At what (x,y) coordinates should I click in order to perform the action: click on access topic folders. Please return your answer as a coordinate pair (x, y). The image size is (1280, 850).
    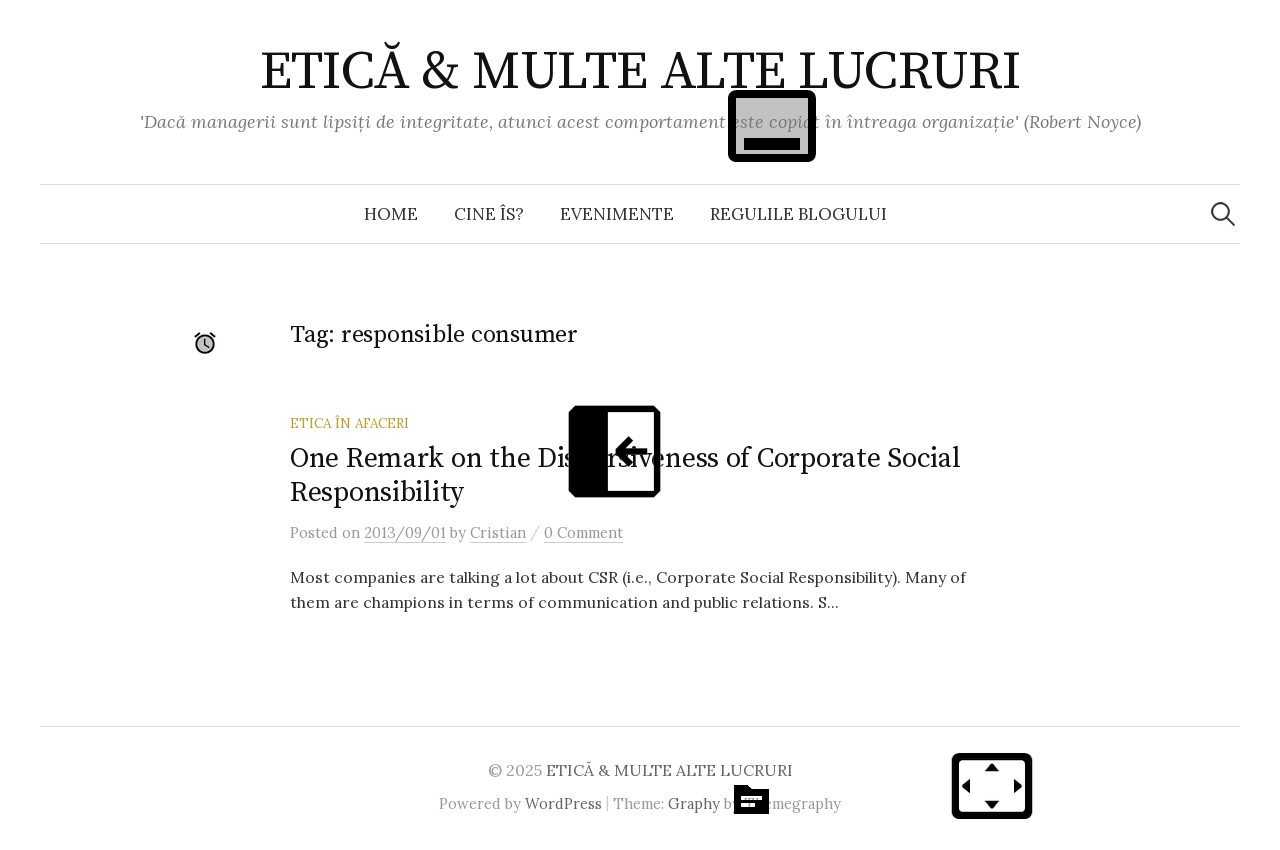
    Looking at the image, I should click on (751, 799).